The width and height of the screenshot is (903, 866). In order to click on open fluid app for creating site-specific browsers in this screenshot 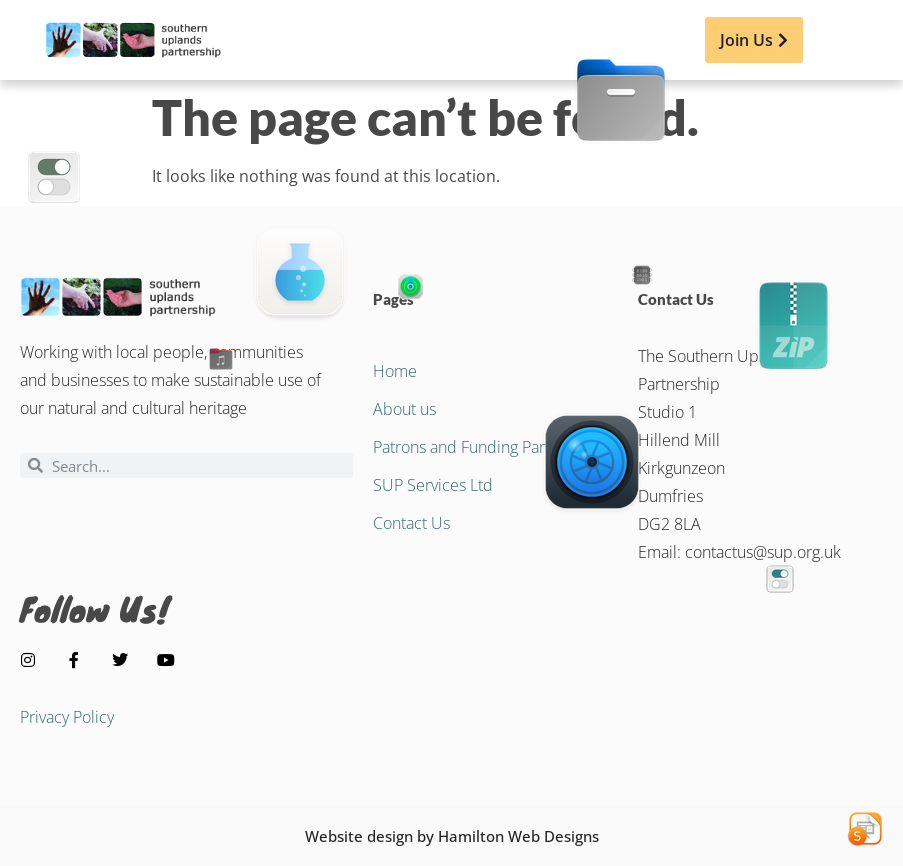, I will do `click(300, 272)`.